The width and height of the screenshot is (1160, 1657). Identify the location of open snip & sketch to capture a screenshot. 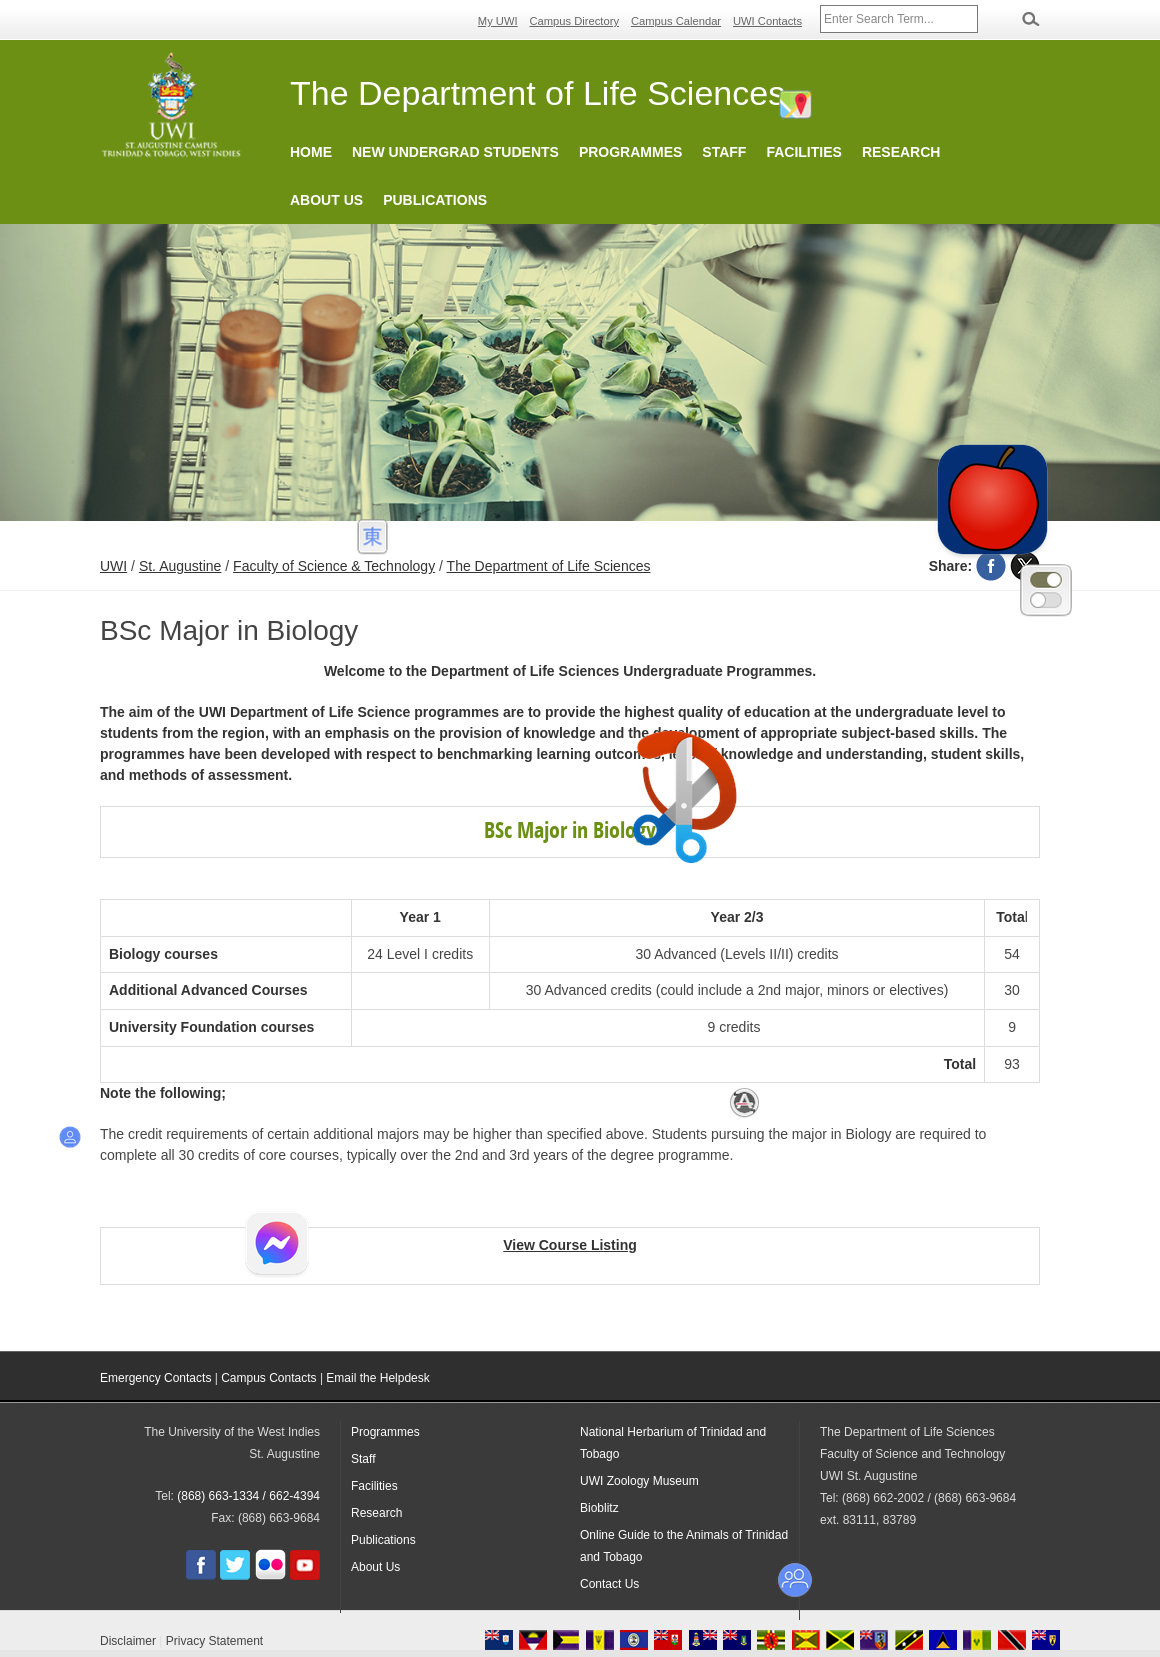
(684, 797).